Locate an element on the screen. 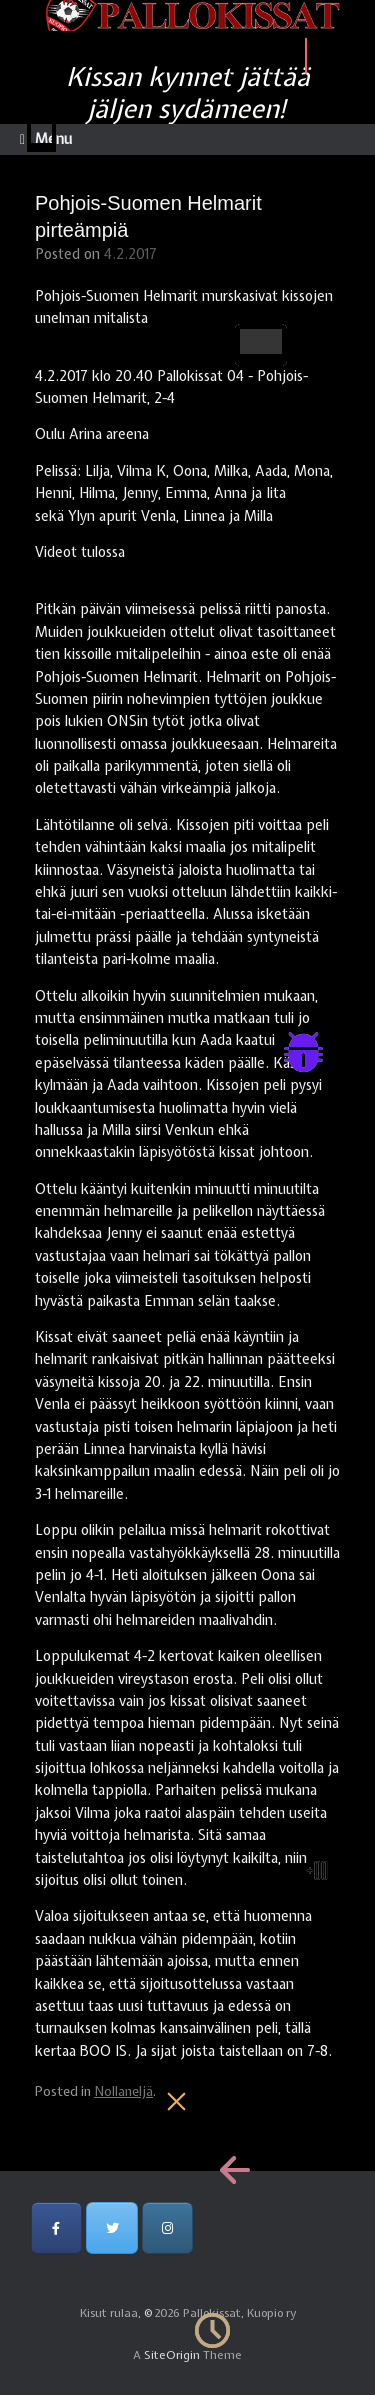  close a dialog or modal is located at coordinates (176, 2101).